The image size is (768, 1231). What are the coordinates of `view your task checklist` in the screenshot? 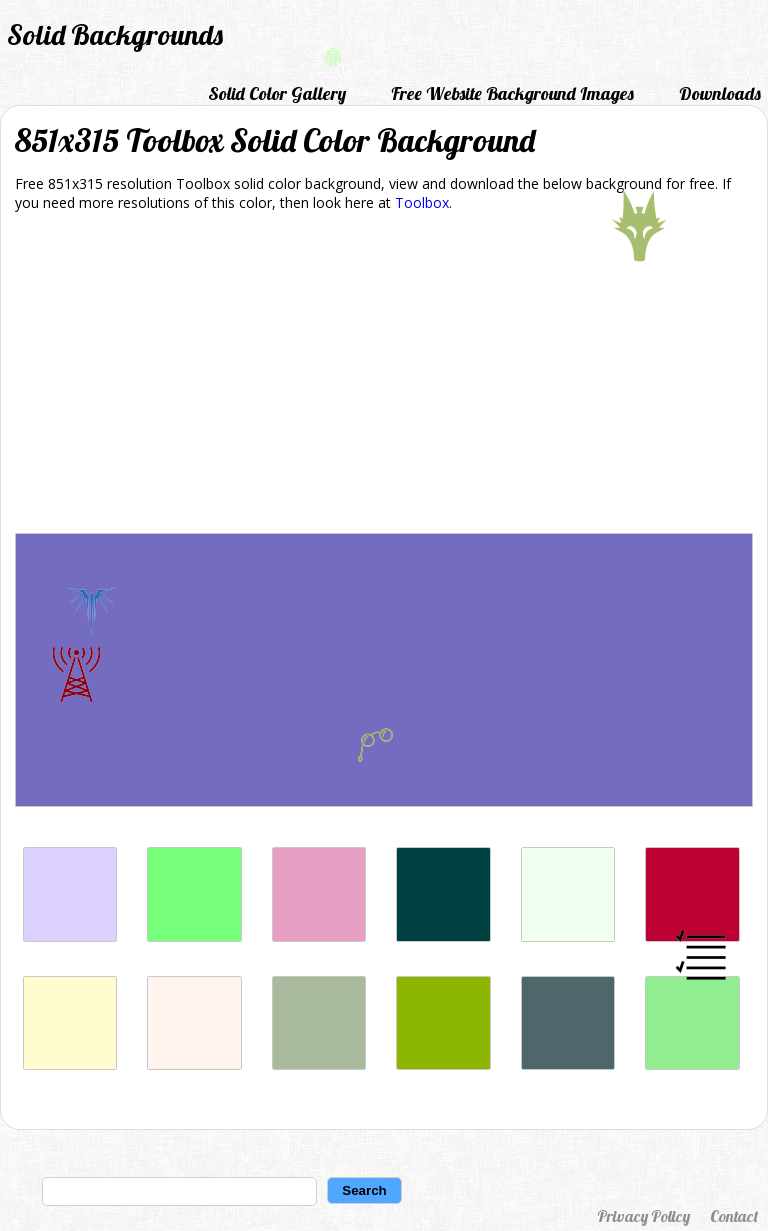 It's located at (703, 957).